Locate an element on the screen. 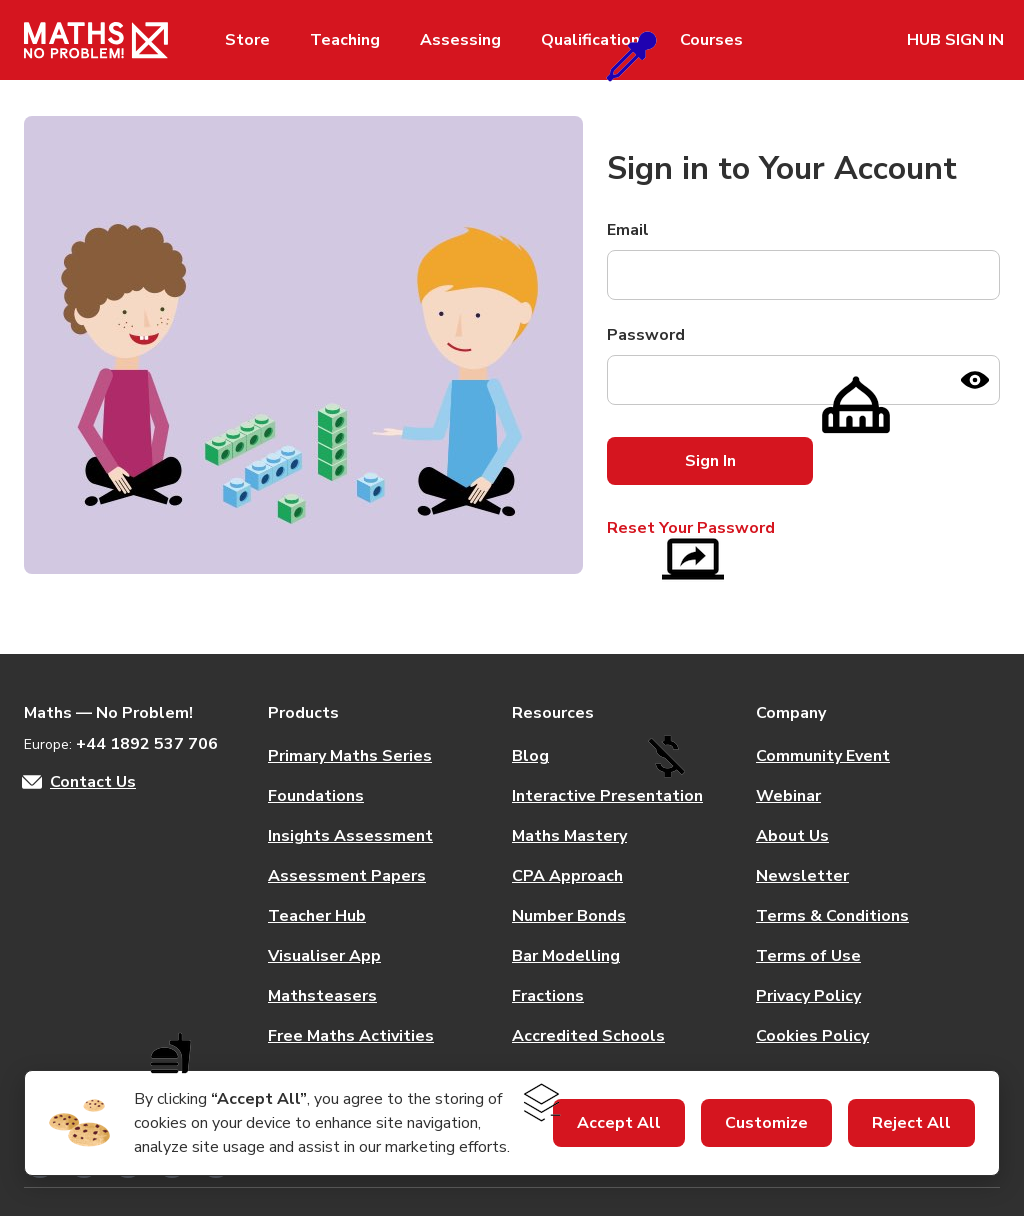 The height and width of the screenshot is (1216, 1024). pick a color from the canvas is located at coordinates (631, 56).